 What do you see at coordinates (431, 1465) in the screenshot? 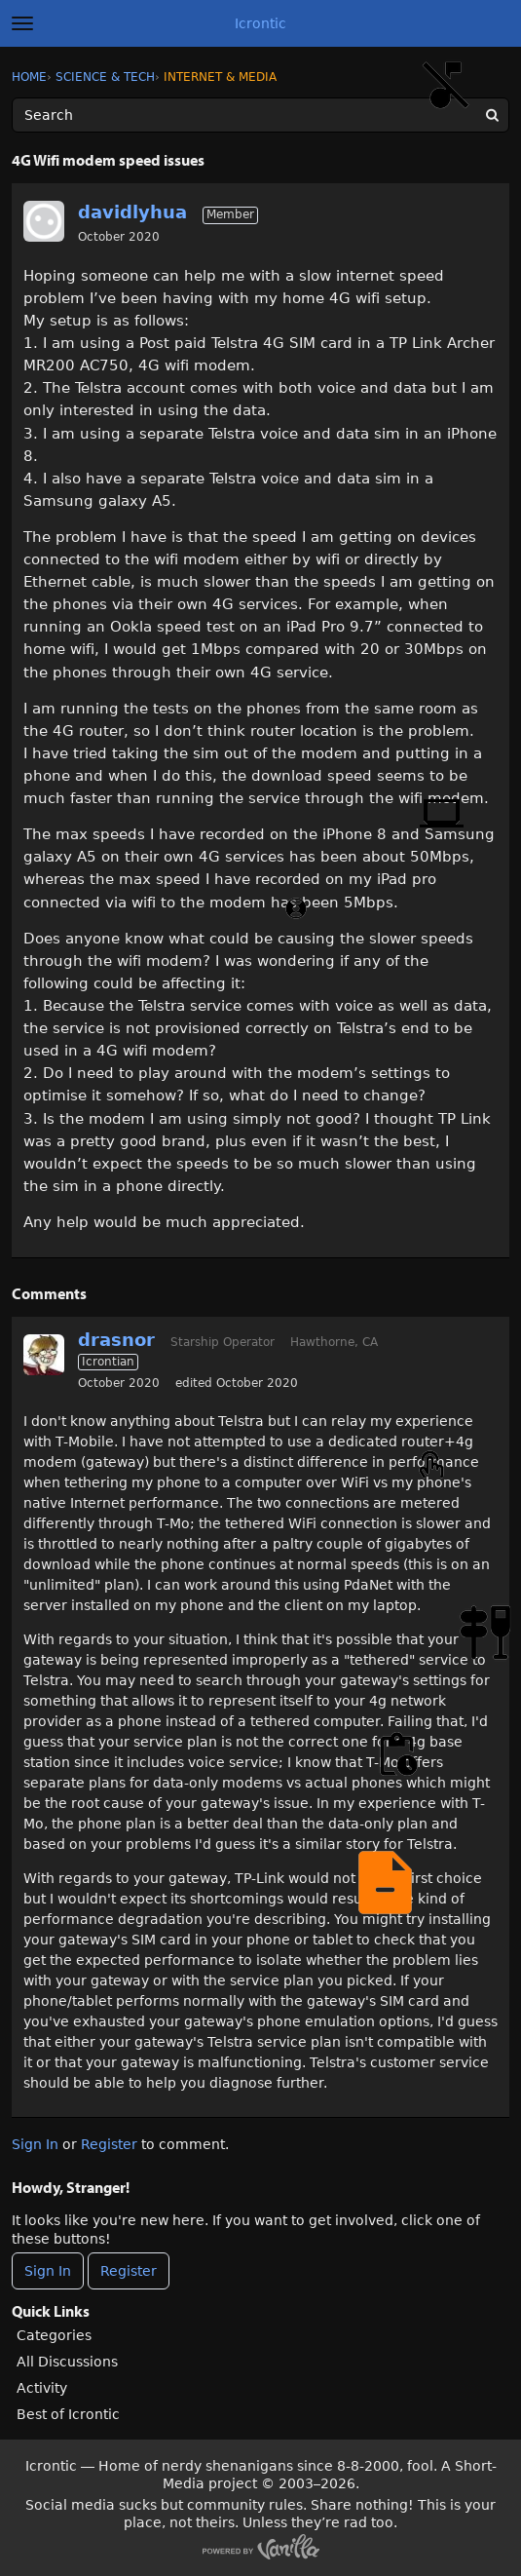
I see `tap to interact with this element` at bounding box center [431, 1465].